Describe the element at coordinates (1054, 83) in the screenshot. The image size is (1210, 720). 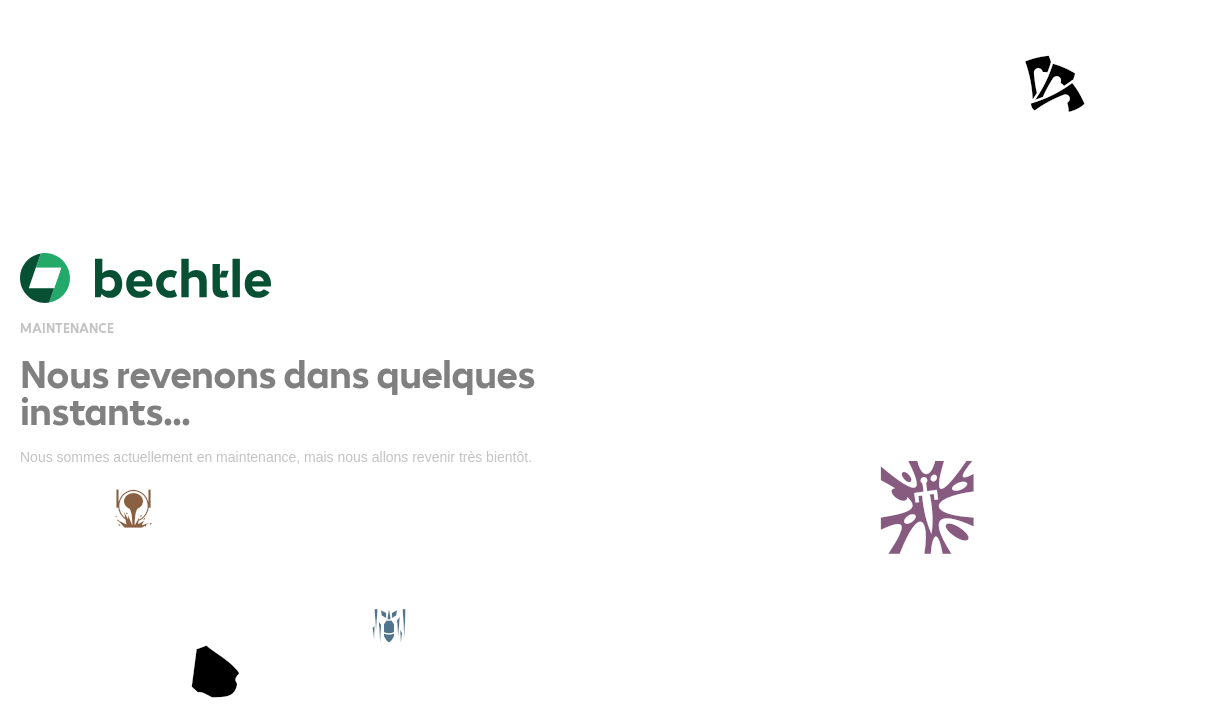
I see `select hatchet or axe weapon type` at that location.